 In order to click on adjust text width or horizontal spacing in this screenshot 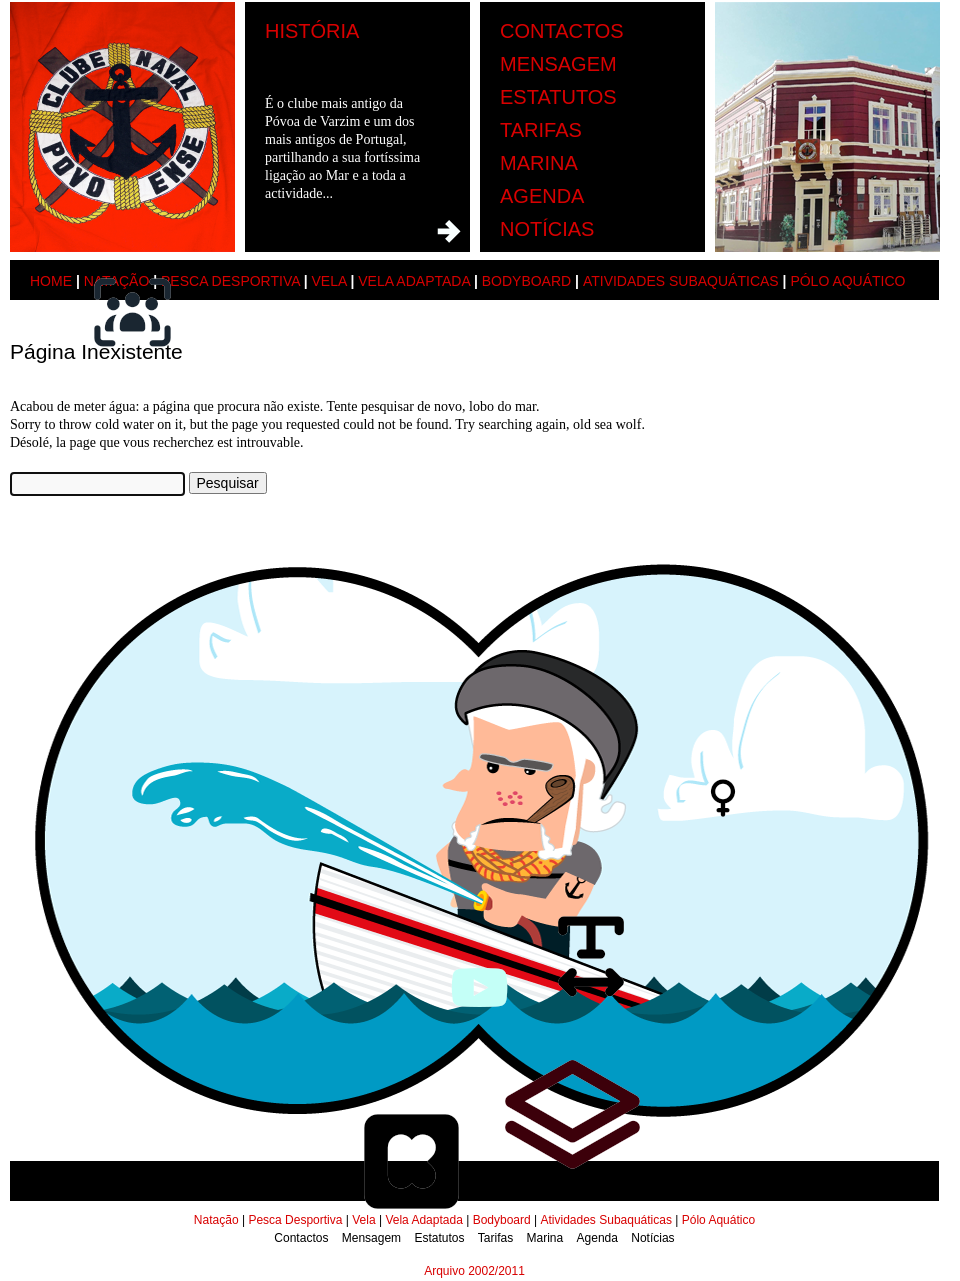, I will do `click(591, 954)`.